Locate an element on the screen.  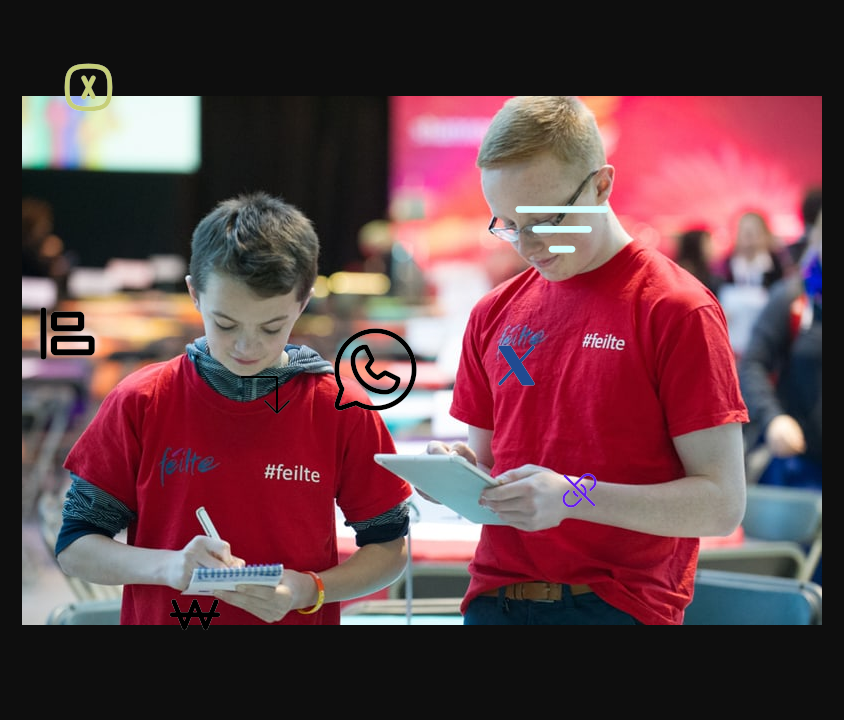
close or dismiss a dialog is located at coordinates (88, 87).